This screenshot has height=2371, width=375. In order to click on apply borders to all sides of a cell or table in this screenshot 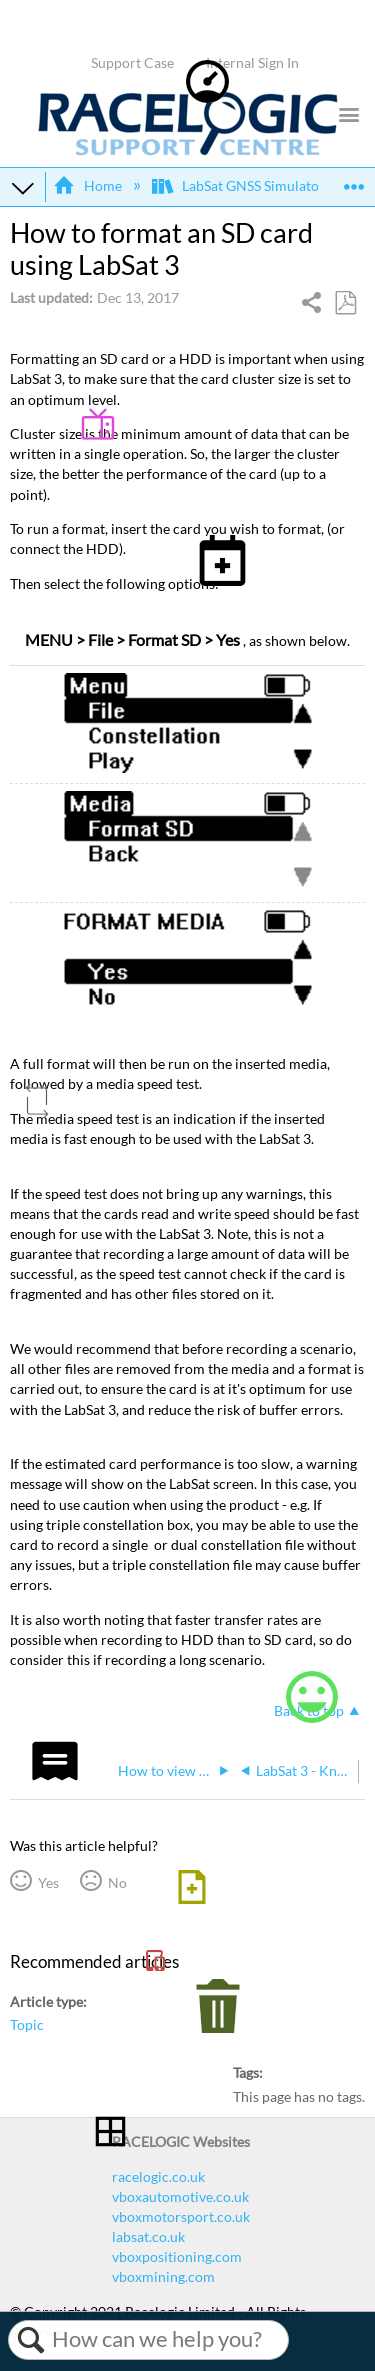, I will do `click(110, 2131)`.